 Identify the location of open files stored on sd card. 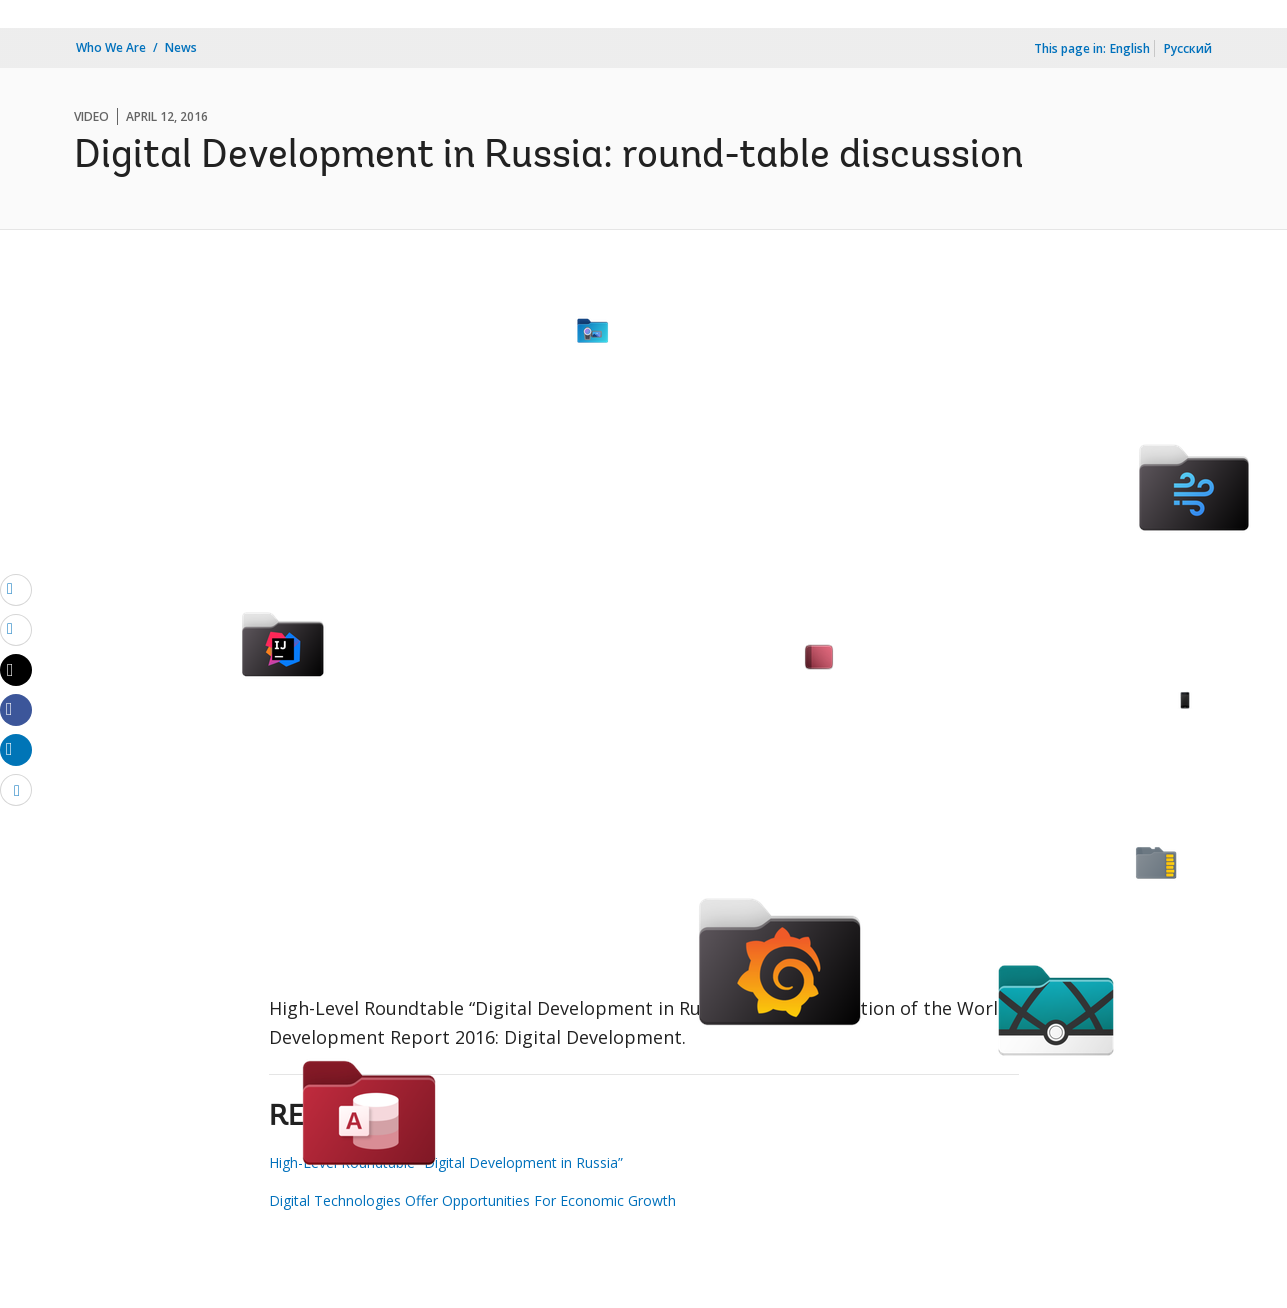
(1156, 864).